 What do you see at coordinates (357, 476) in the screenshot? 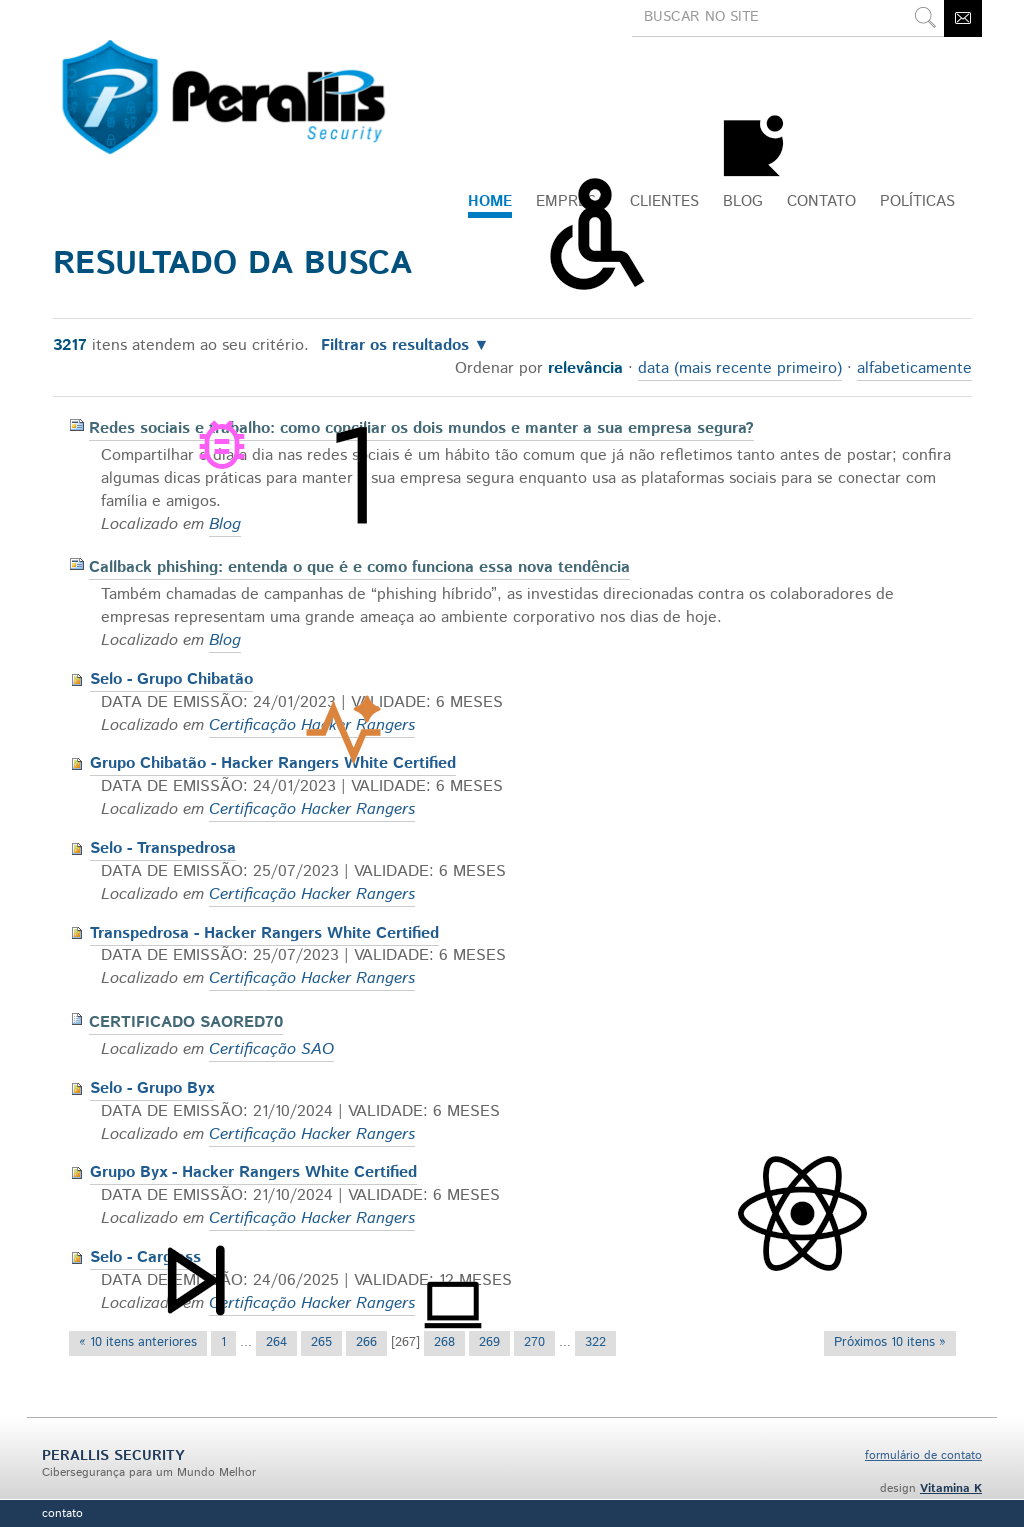
I see `indicates first item or top priority` at bounding box center [357, 476].